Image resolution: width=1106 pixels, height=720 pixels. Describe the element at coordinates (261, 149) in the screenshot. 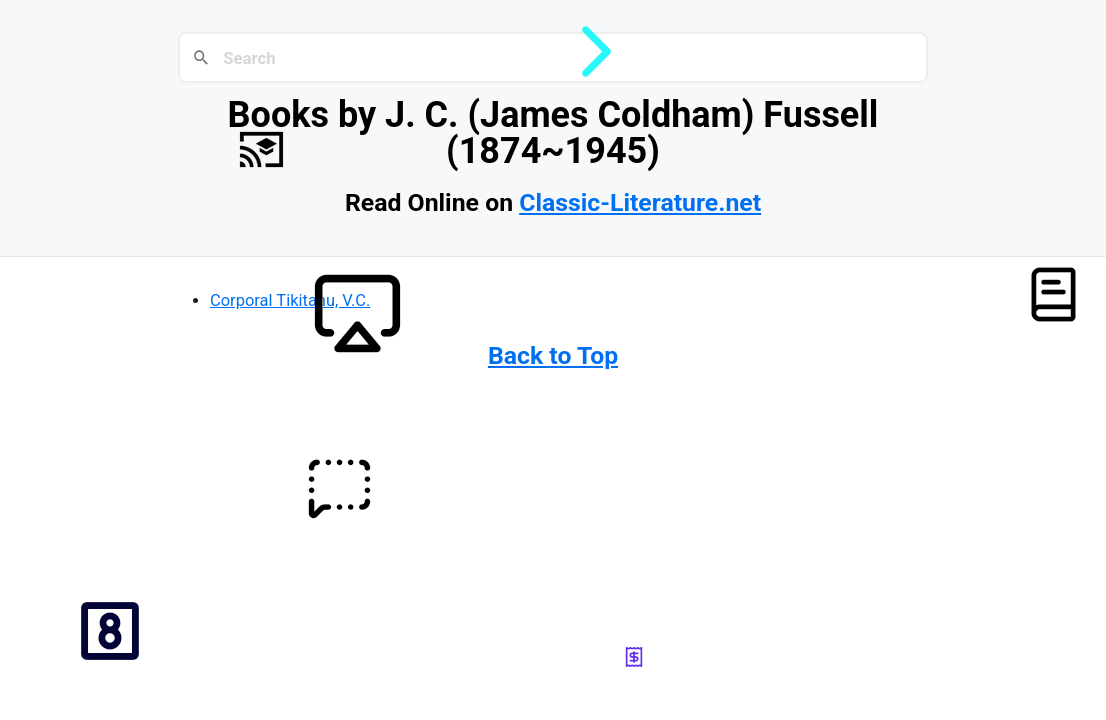

I see `cast or share screen to a classroom display` at that location.